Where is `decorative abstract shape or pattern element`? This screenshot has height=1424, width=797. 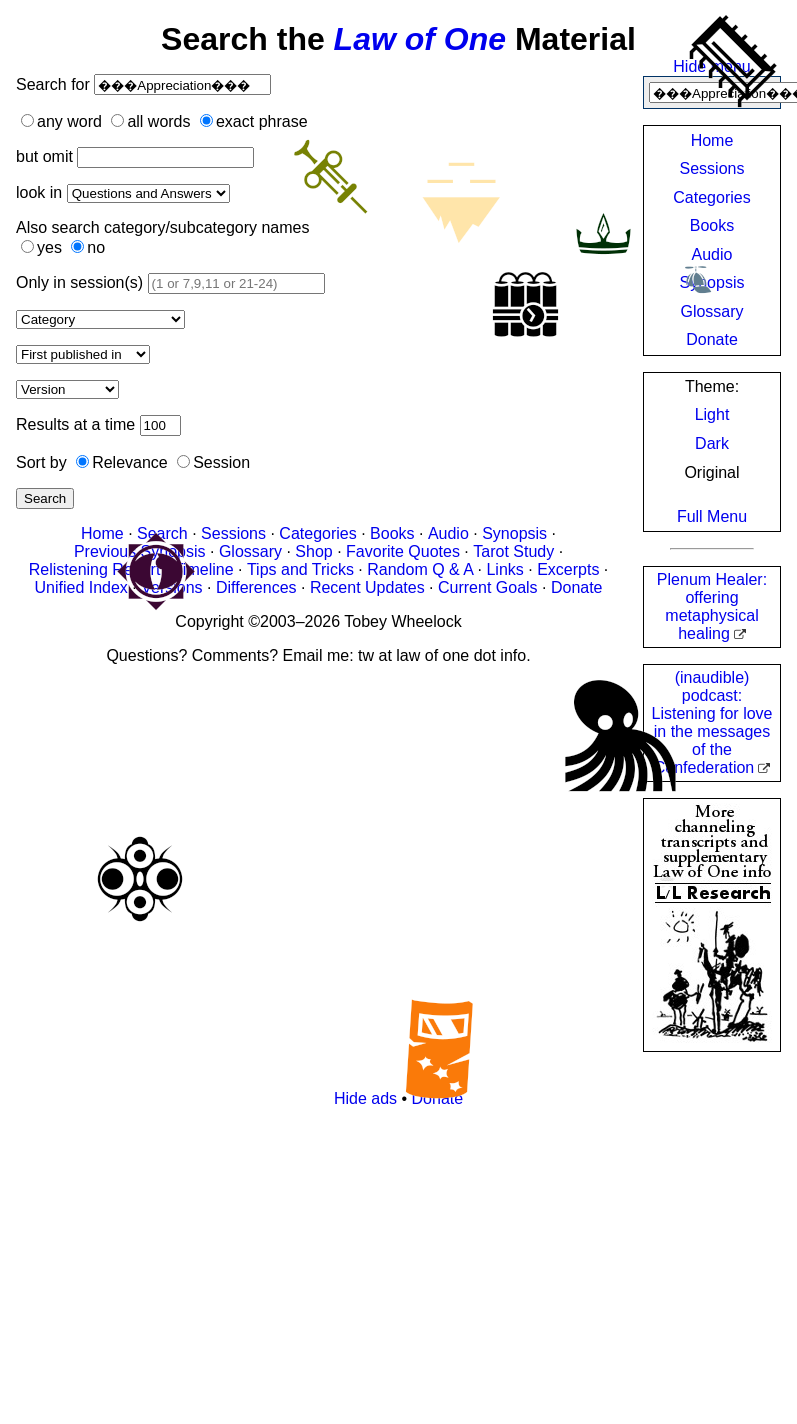
decorative abstract shape or pattern element is located at coordinates (140, 879).